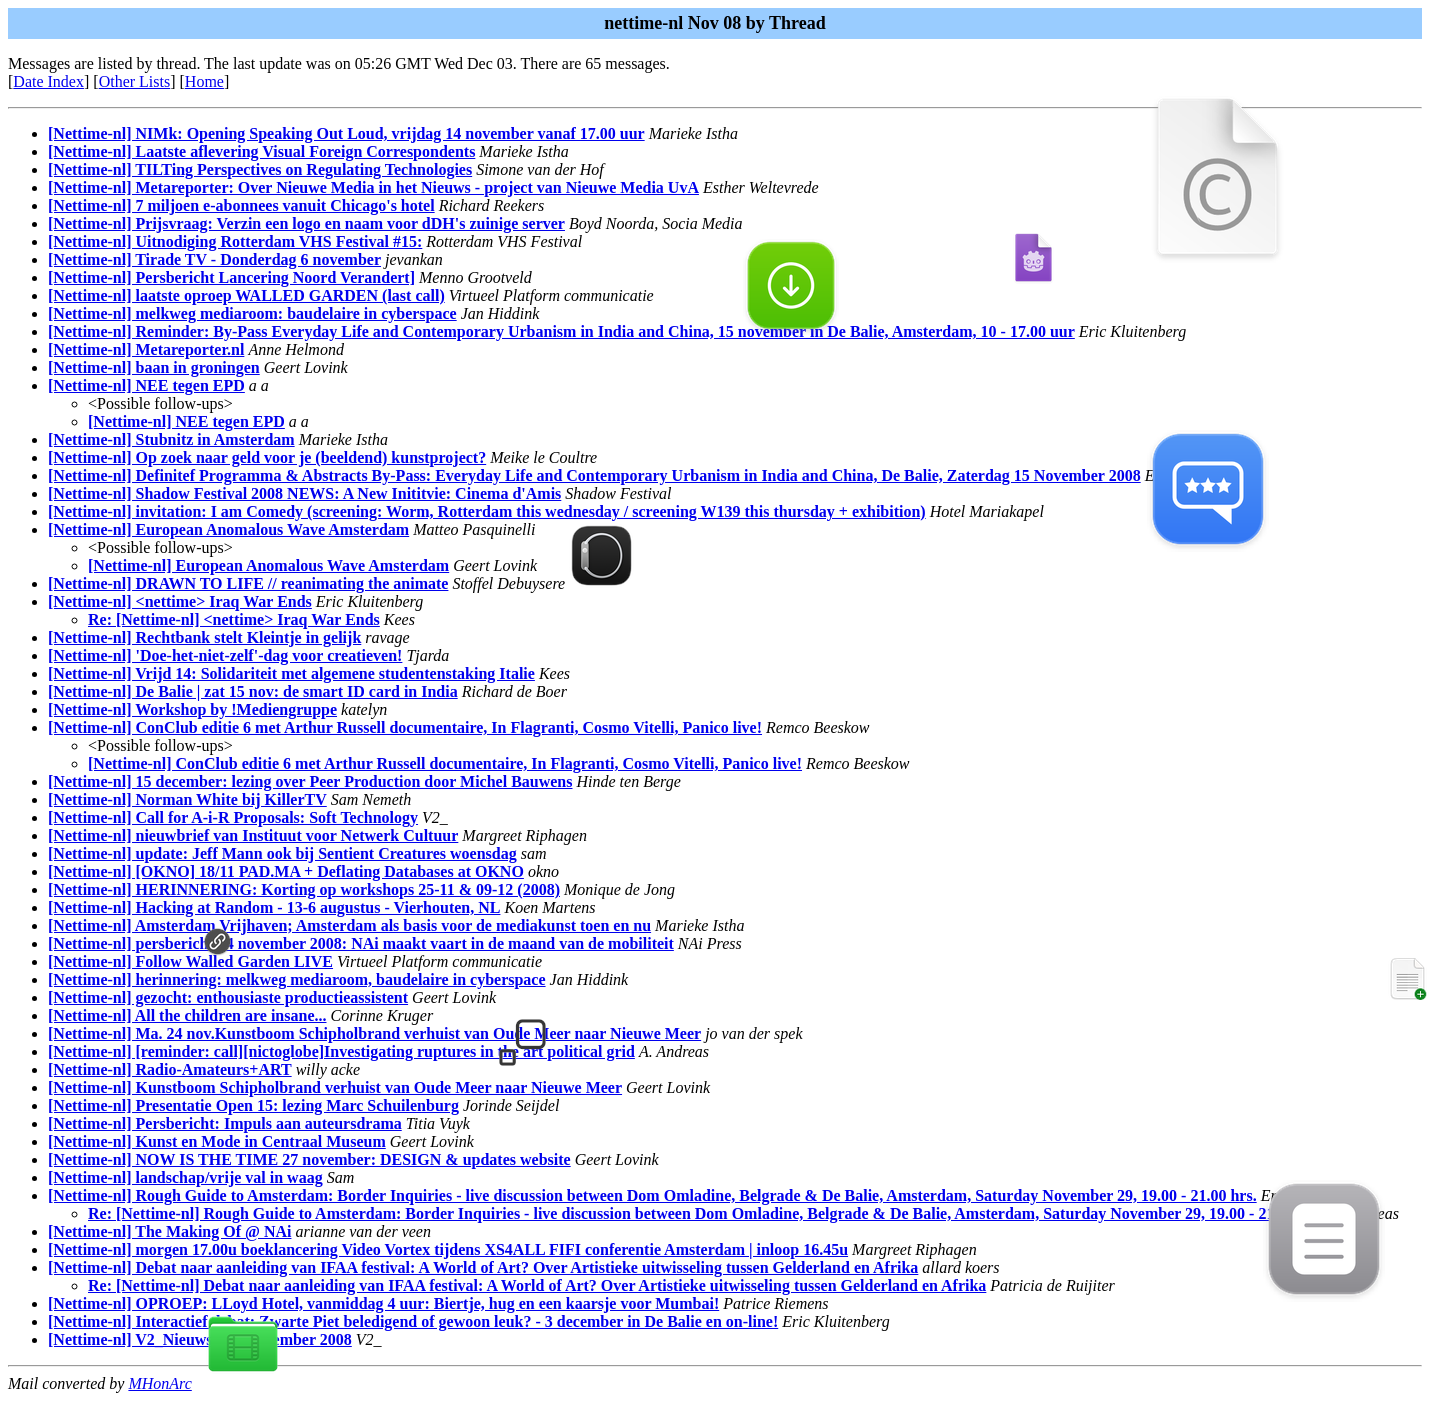 This screenshot has width=1430, height=1401. Describe the element at coordinates (1208, 491) in the screenshot. I see `submit feedback or ratings` at that location.